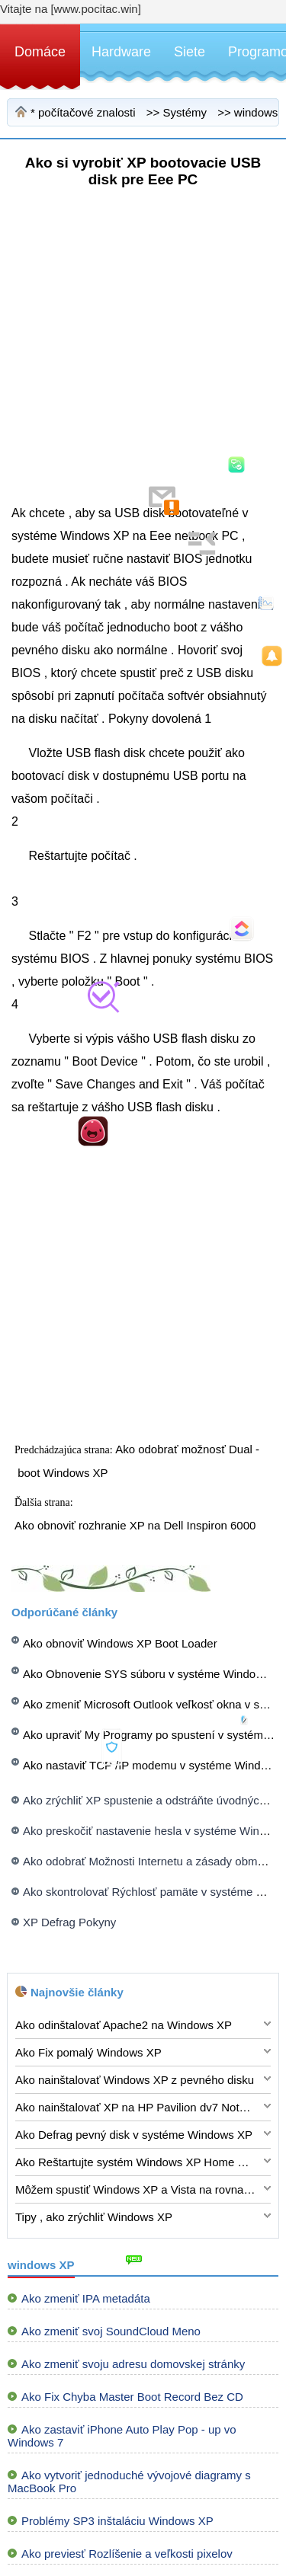 The width and height of the screenshot is (286, 2576). Describe the element at coordinates (272, 656) in the screenshot. I see `open notification preferences` at that location.